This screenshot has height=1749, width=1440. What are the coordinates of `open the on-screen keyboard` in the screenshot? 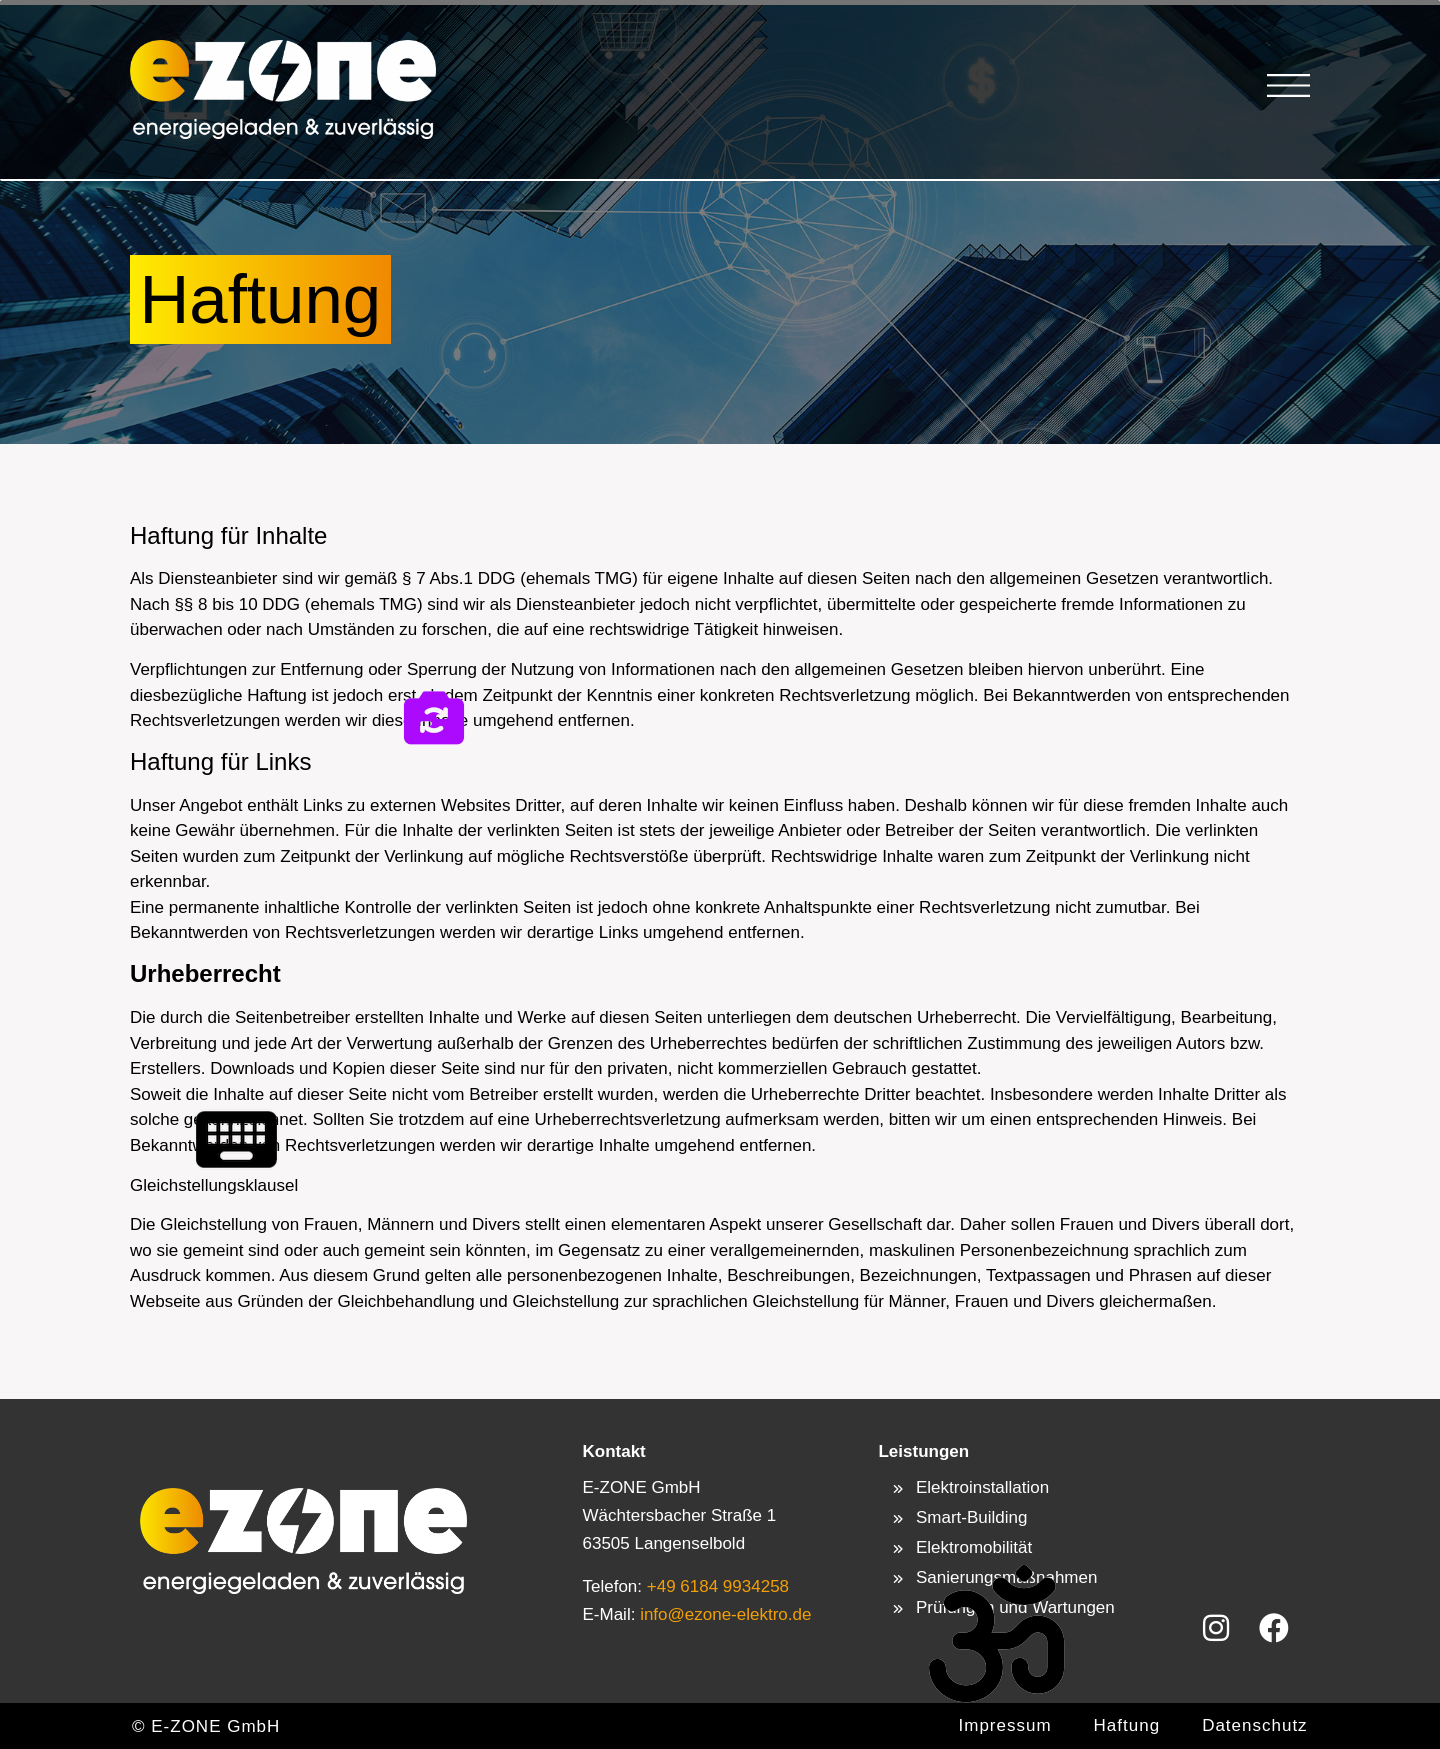 It's located at (236, 1139).